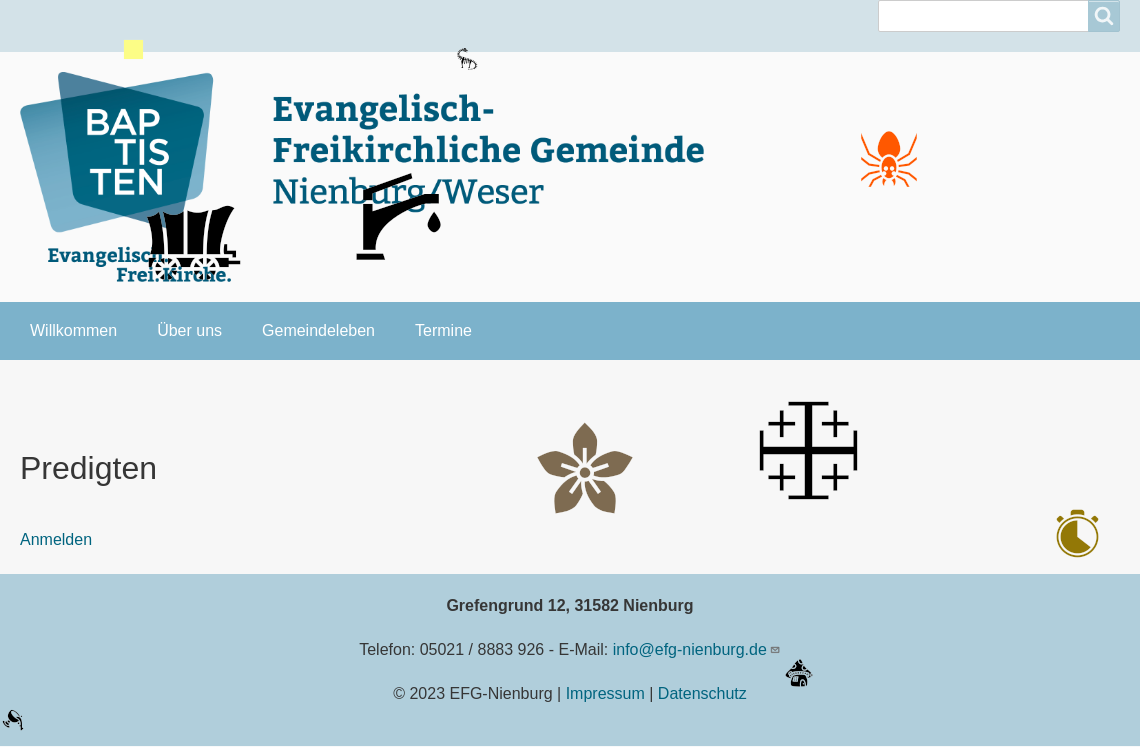 Image resolution: width=1140 pixels, height=747 pixels. I want to click on pour or serve a drink, so click(13, 720).